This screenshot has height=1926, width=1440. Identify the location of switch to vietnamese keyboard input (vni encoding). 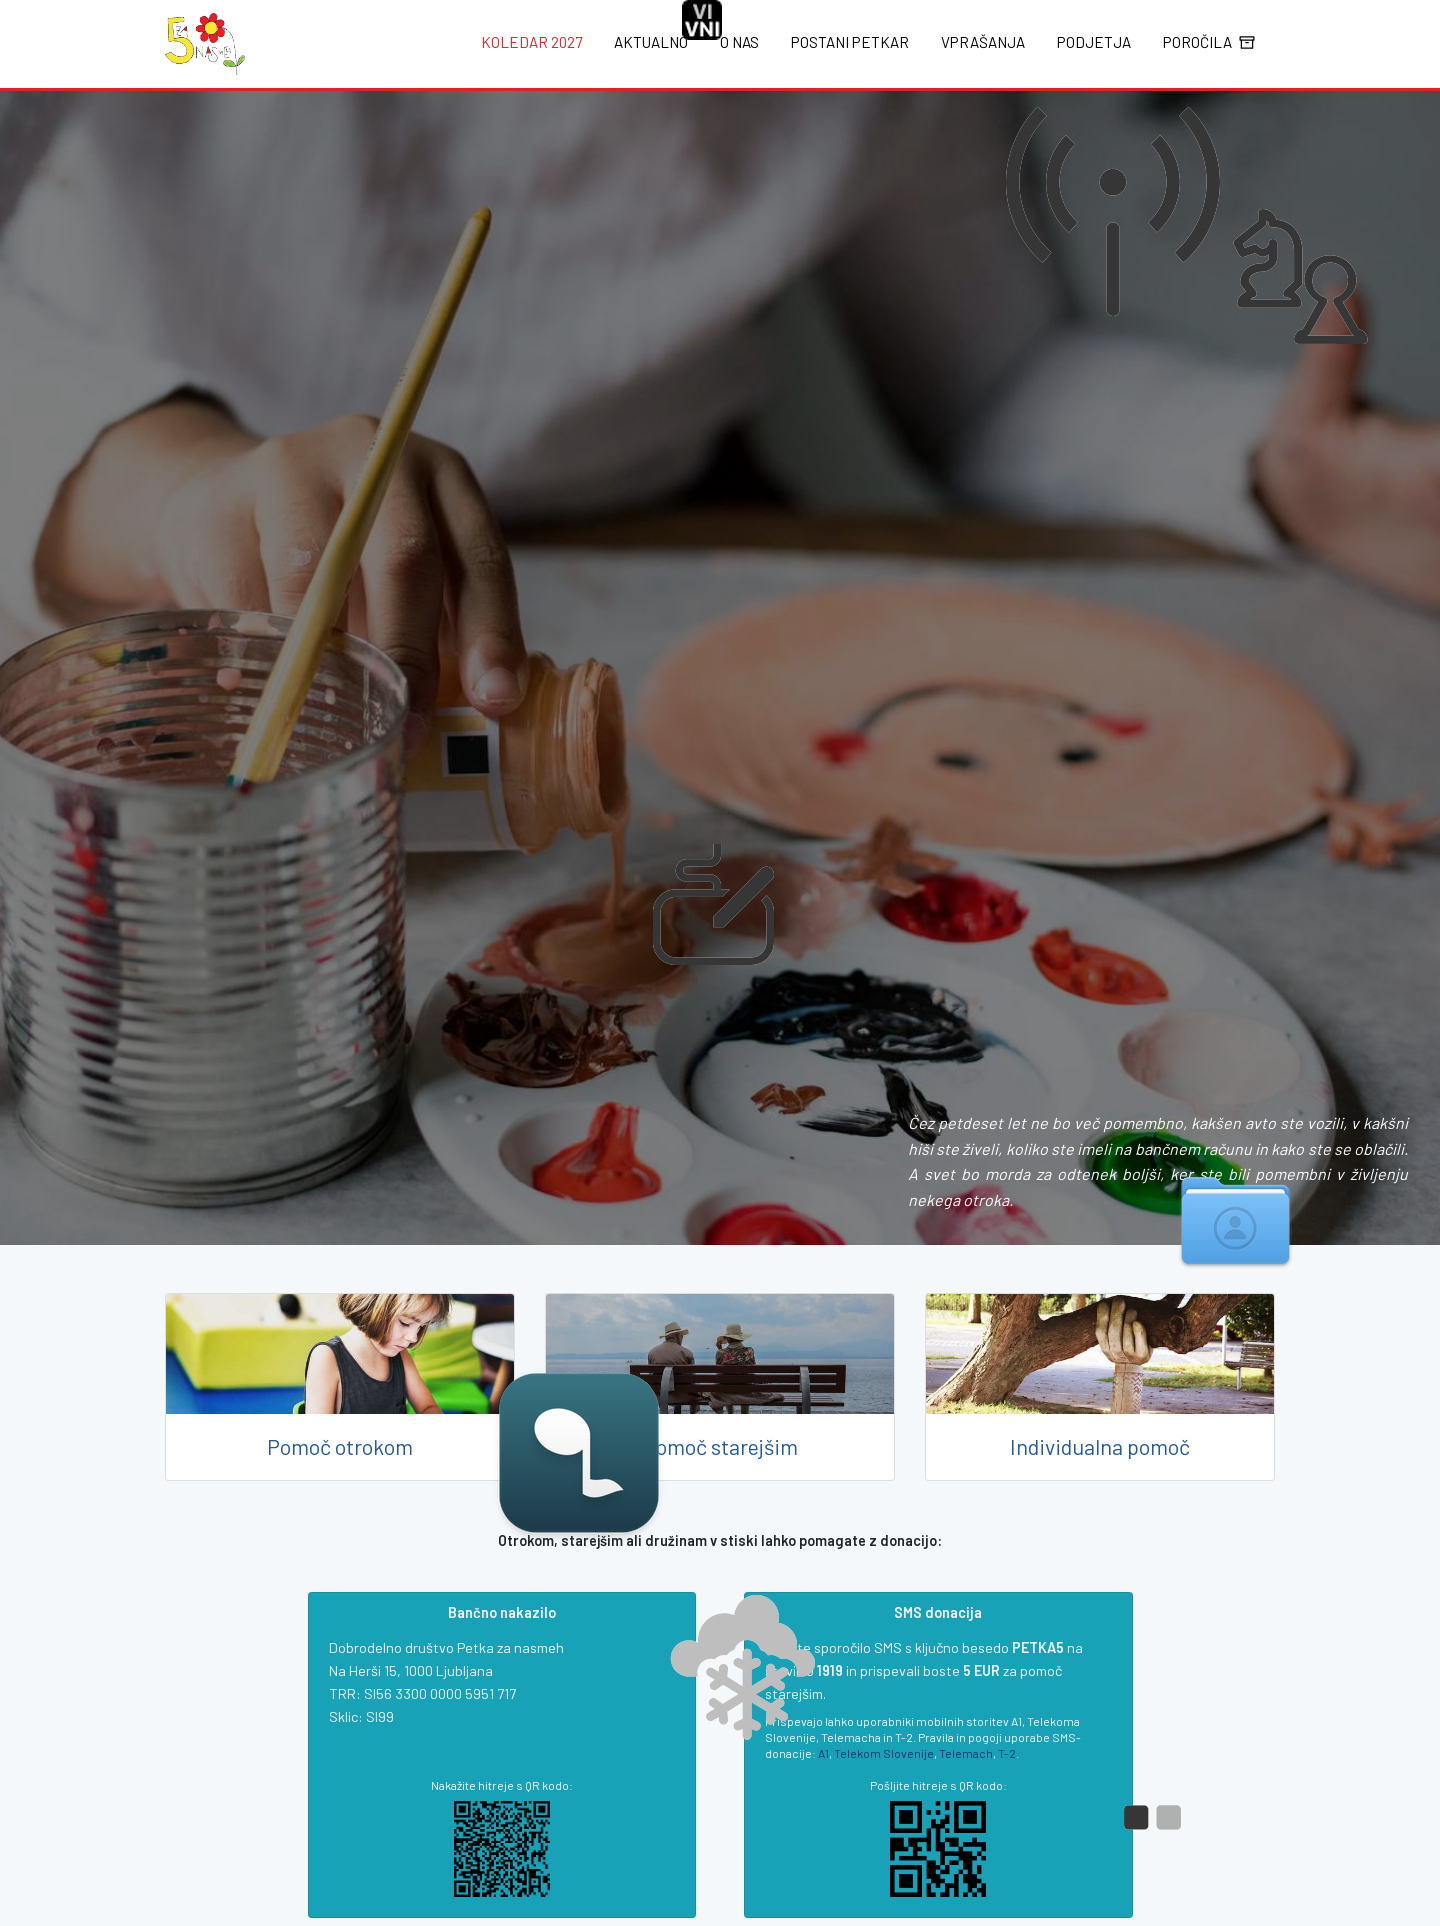
(702, 20).